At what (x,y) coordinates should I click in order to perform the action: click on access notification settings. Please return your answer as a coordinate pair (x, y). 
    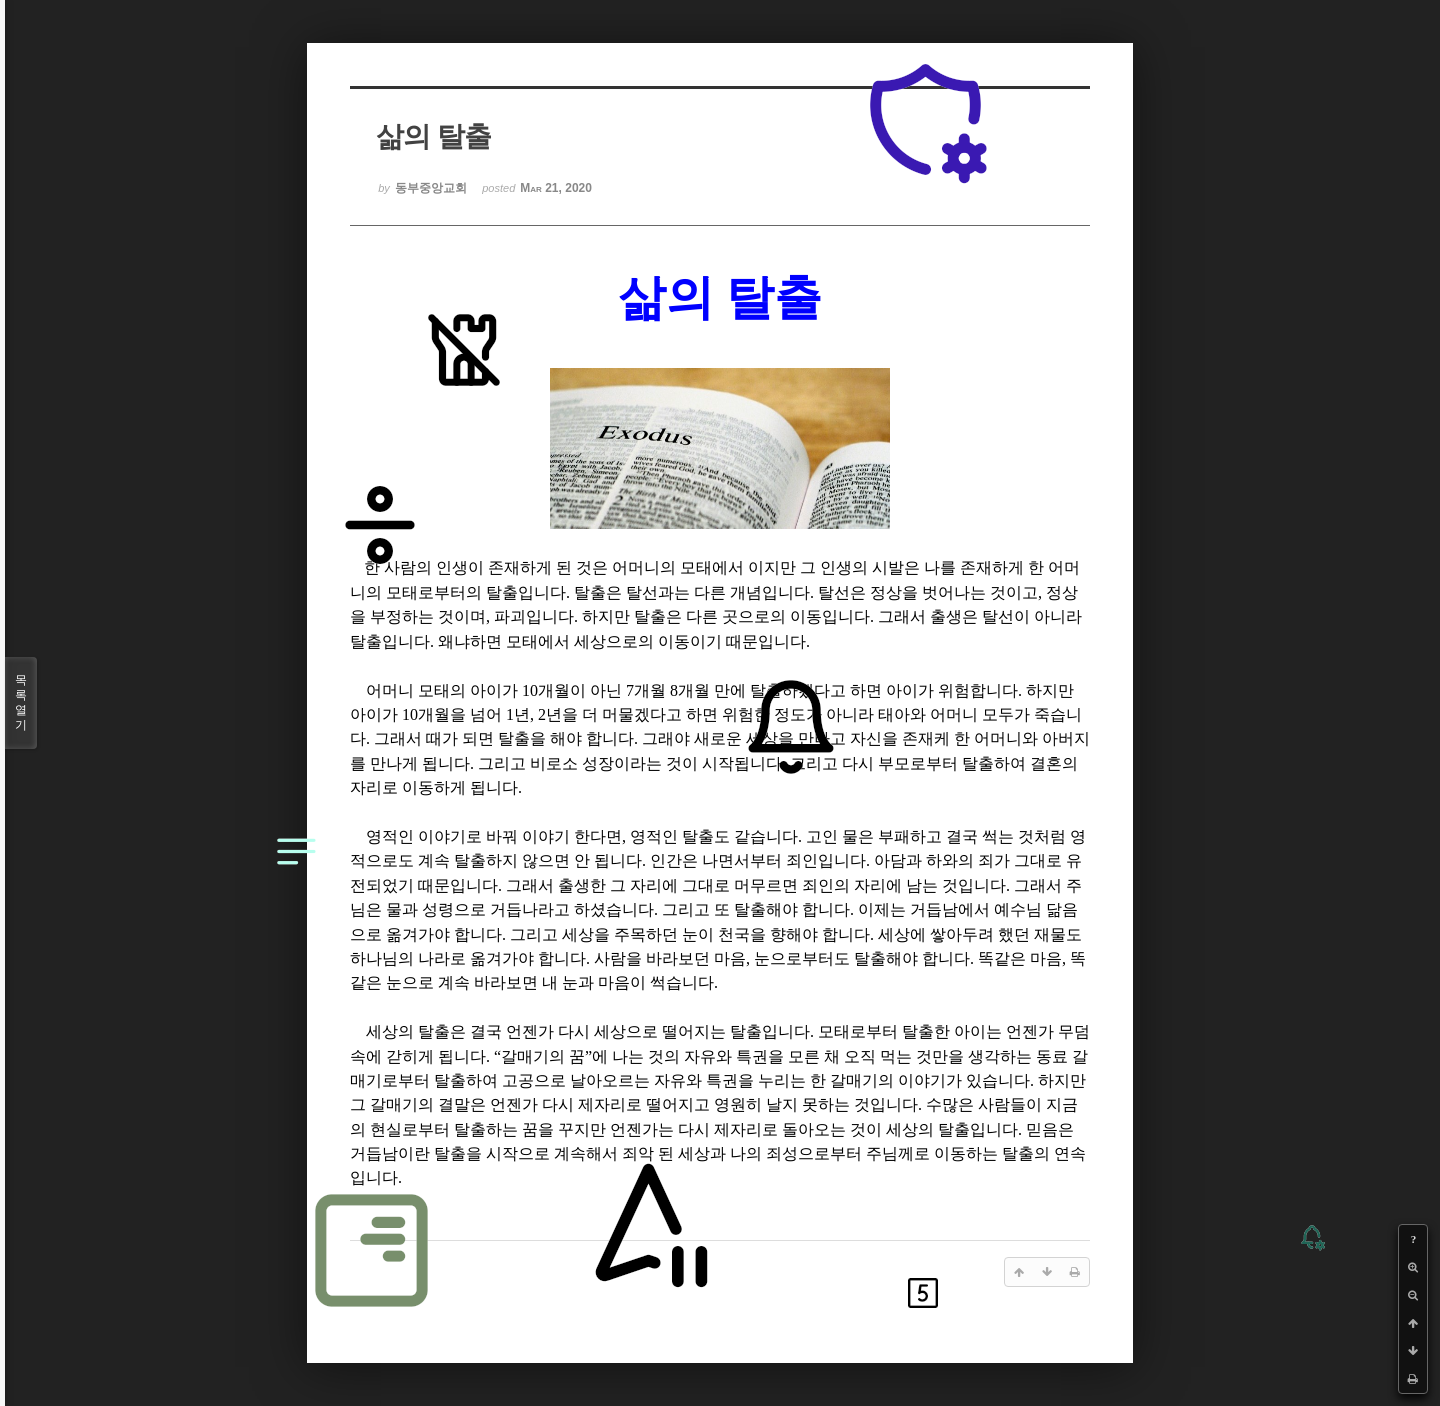
    Looking at the image, I should click on (1312, 1237).